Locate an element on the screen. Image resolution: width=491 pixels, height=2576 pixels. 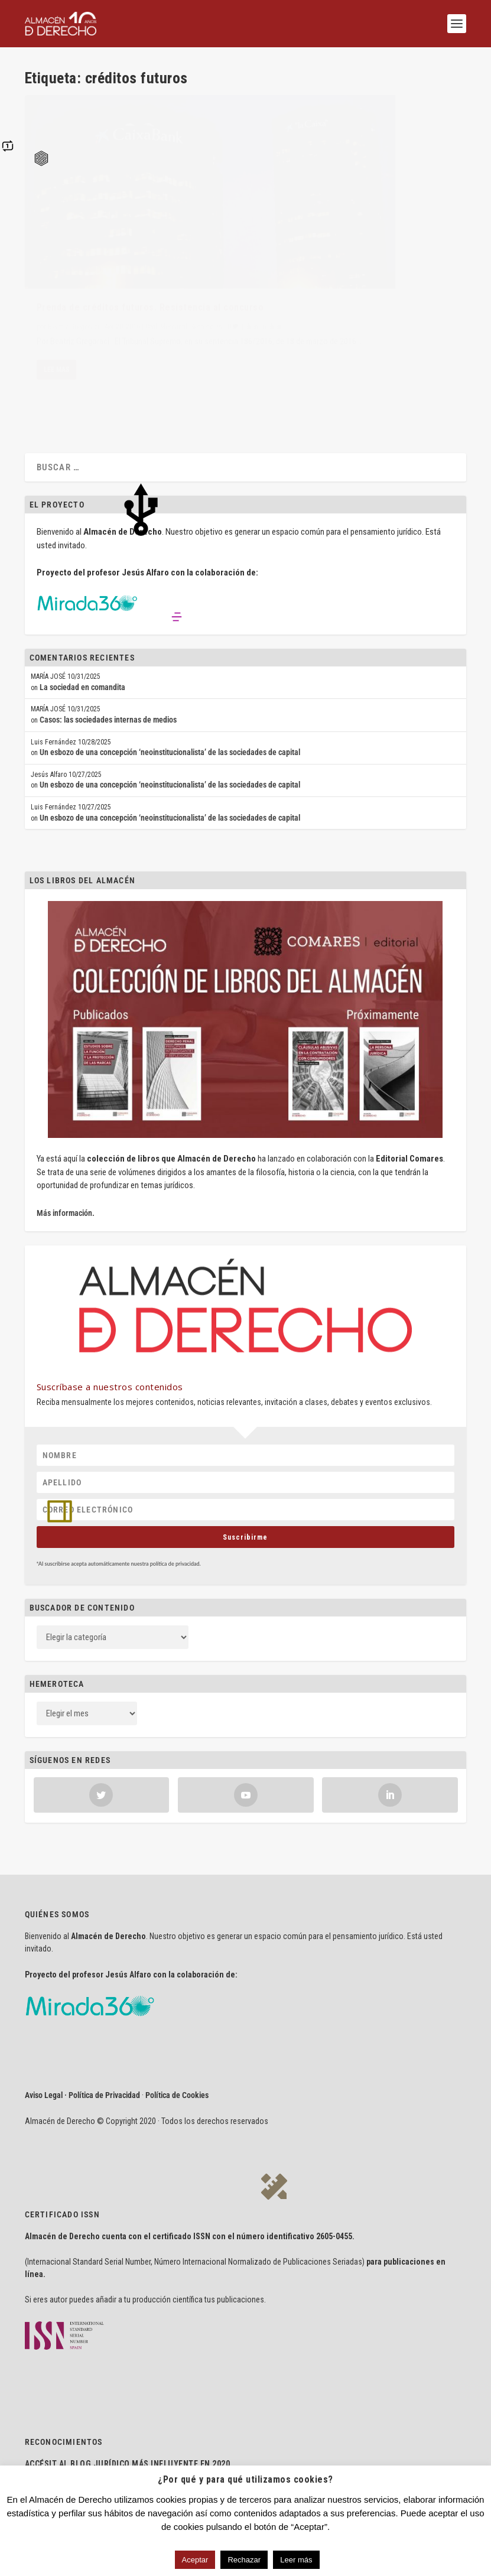
access design tools is located at coordinates (274, 2187).